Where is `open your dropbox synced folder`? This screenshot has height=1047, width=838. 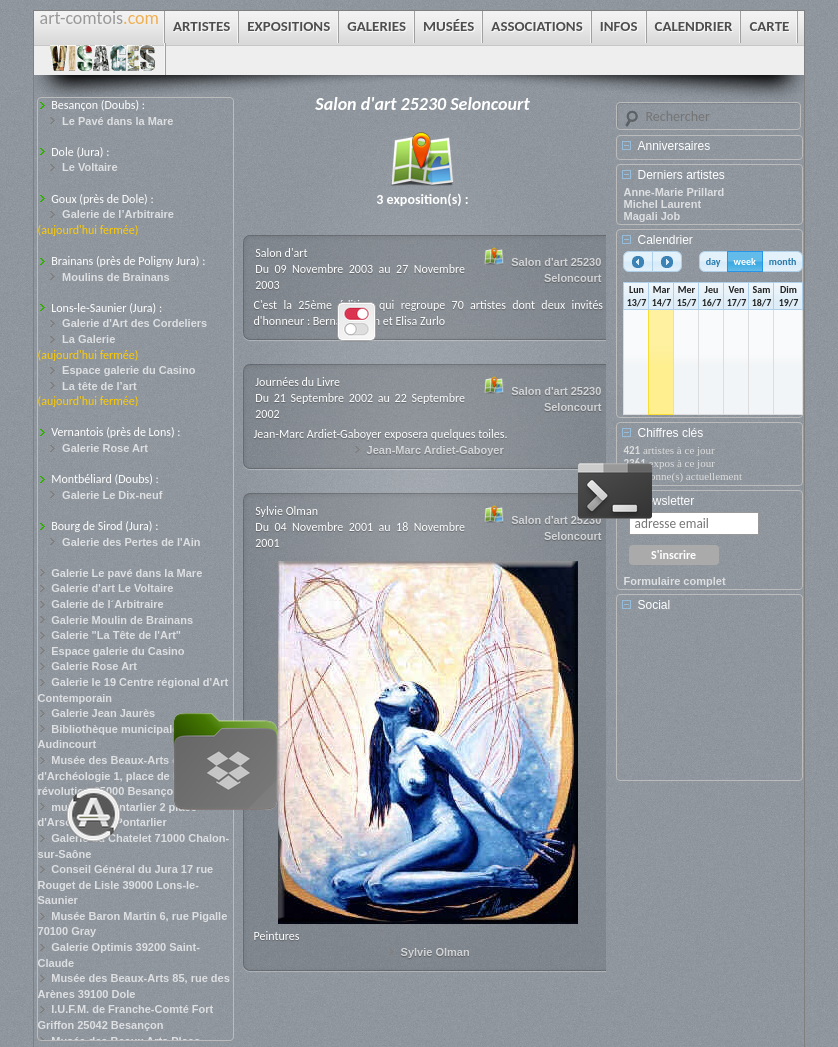 open your dropbox synced folder is located at coordinates (225, 761).